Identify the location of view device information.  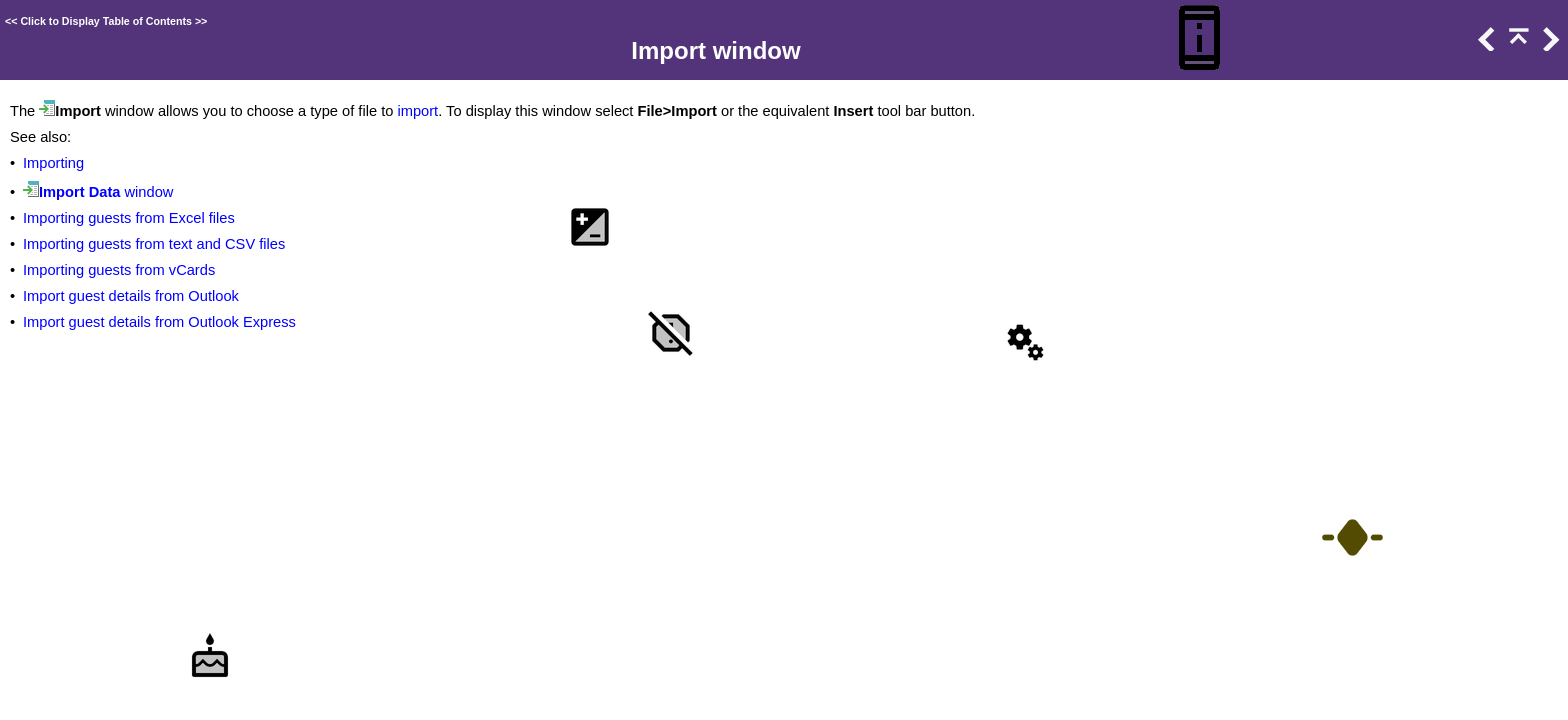
(1199, 37).